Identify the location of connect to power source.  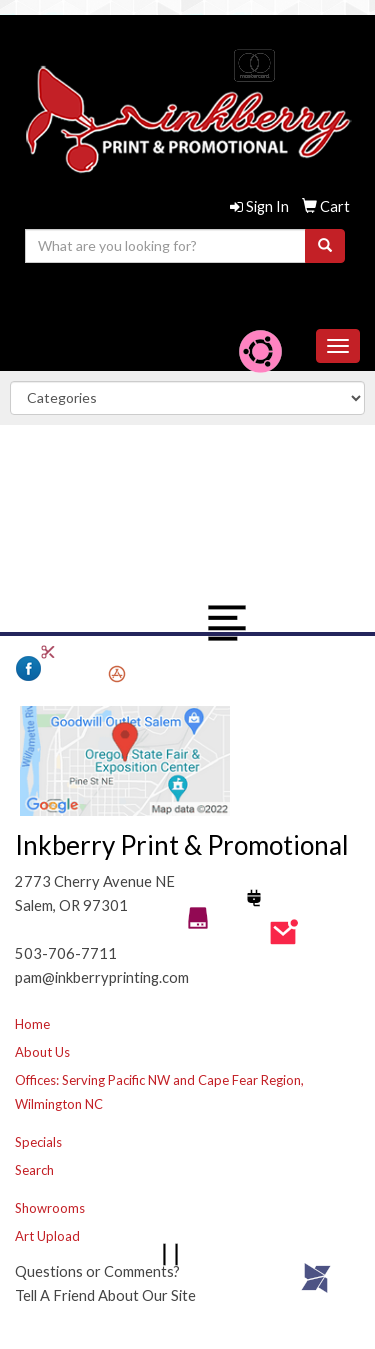
(254, 898).